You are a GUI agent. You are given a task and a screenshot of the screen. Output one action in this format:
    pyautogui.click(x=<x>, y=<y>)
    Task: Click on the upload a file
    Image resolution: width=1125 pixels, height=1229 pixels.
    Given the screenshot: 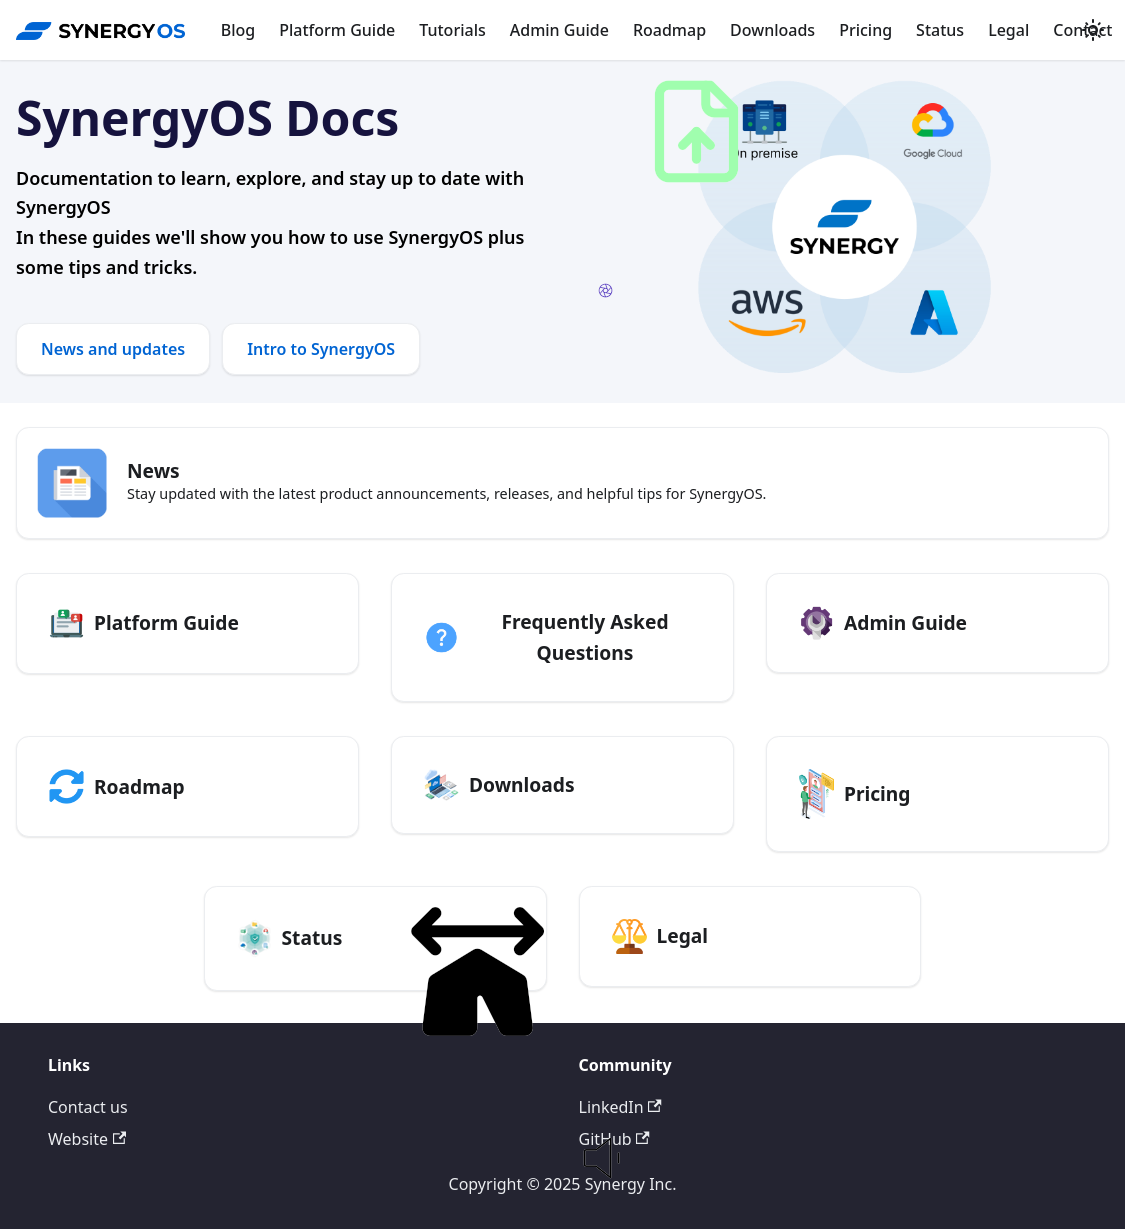 What is the action you would take?
    pyautogui.click(x=696, y=131)
    